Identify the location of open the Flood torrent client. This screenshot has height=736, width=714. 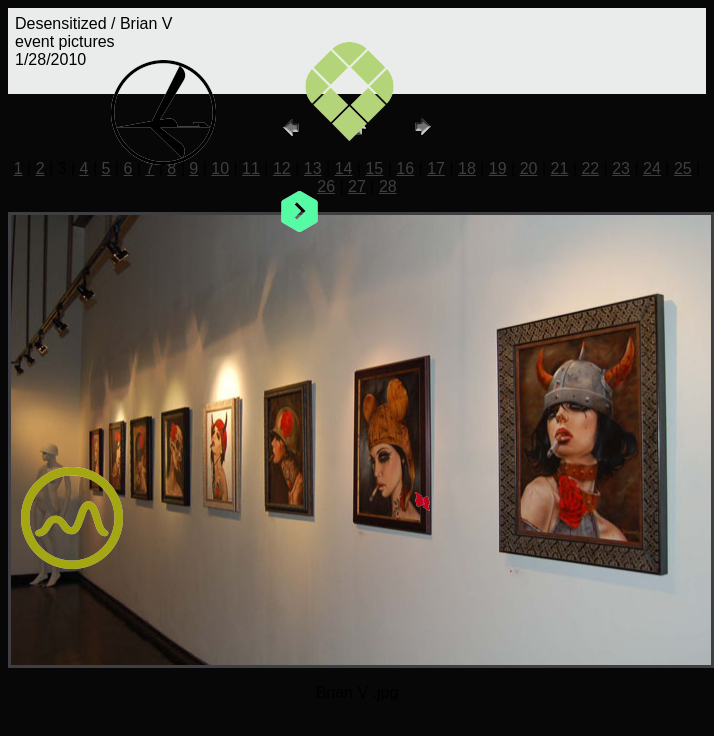
(72, 518).